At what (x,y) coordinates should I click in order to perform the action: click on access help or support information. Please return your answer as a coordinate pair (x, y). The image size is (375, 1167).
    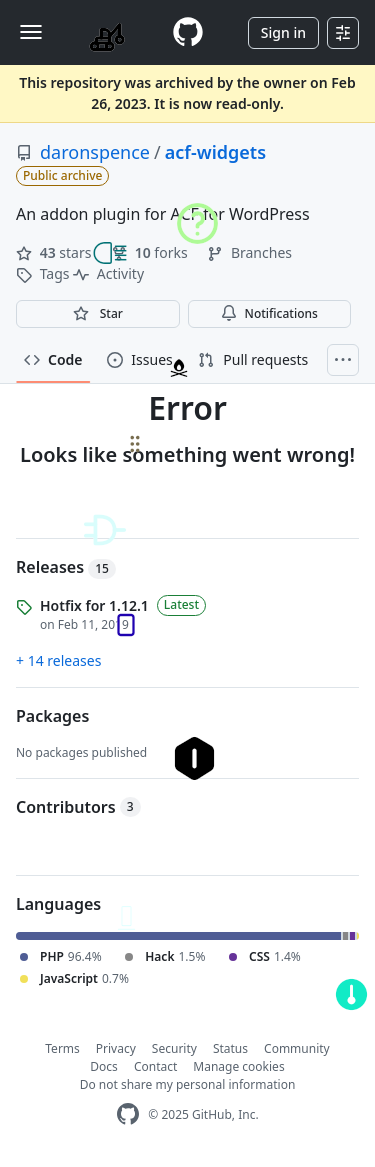
    Looking at the image, I should click on (197, 223).